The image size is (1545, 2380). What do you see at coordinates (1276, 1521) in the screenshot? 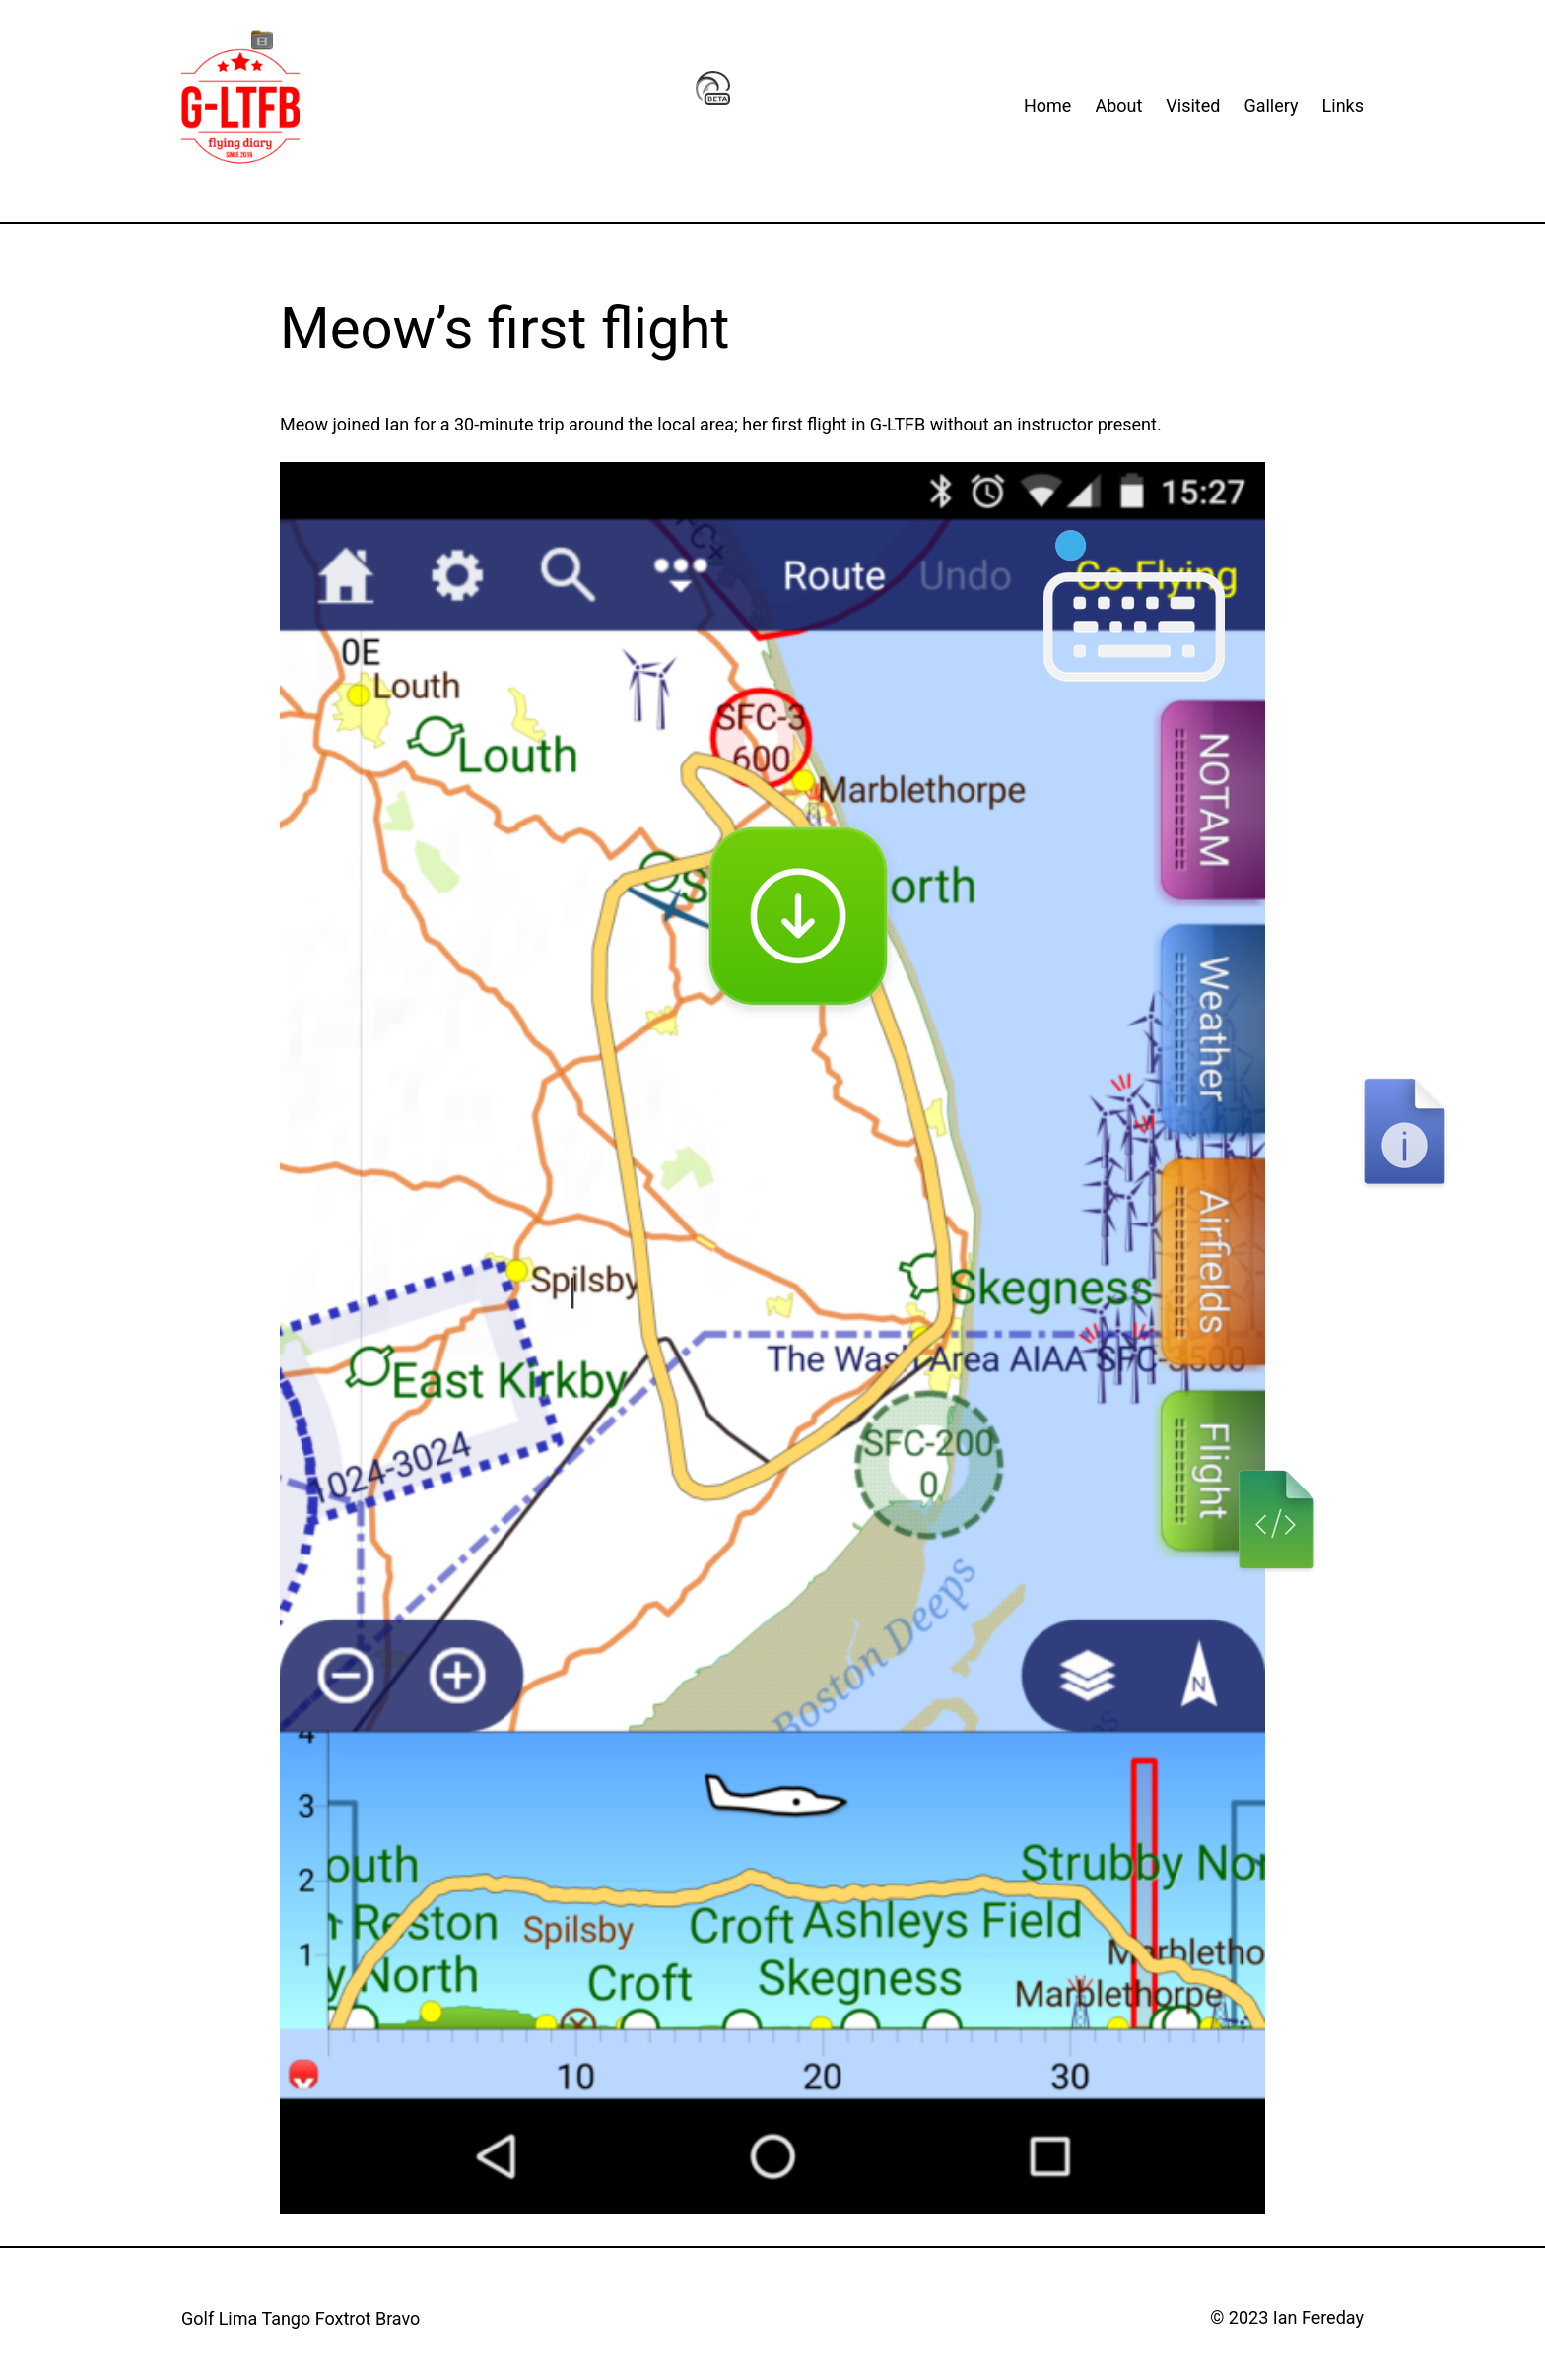
I see `a qt resource file used in nokia/qt development` at bounding box center [1276, 1521].